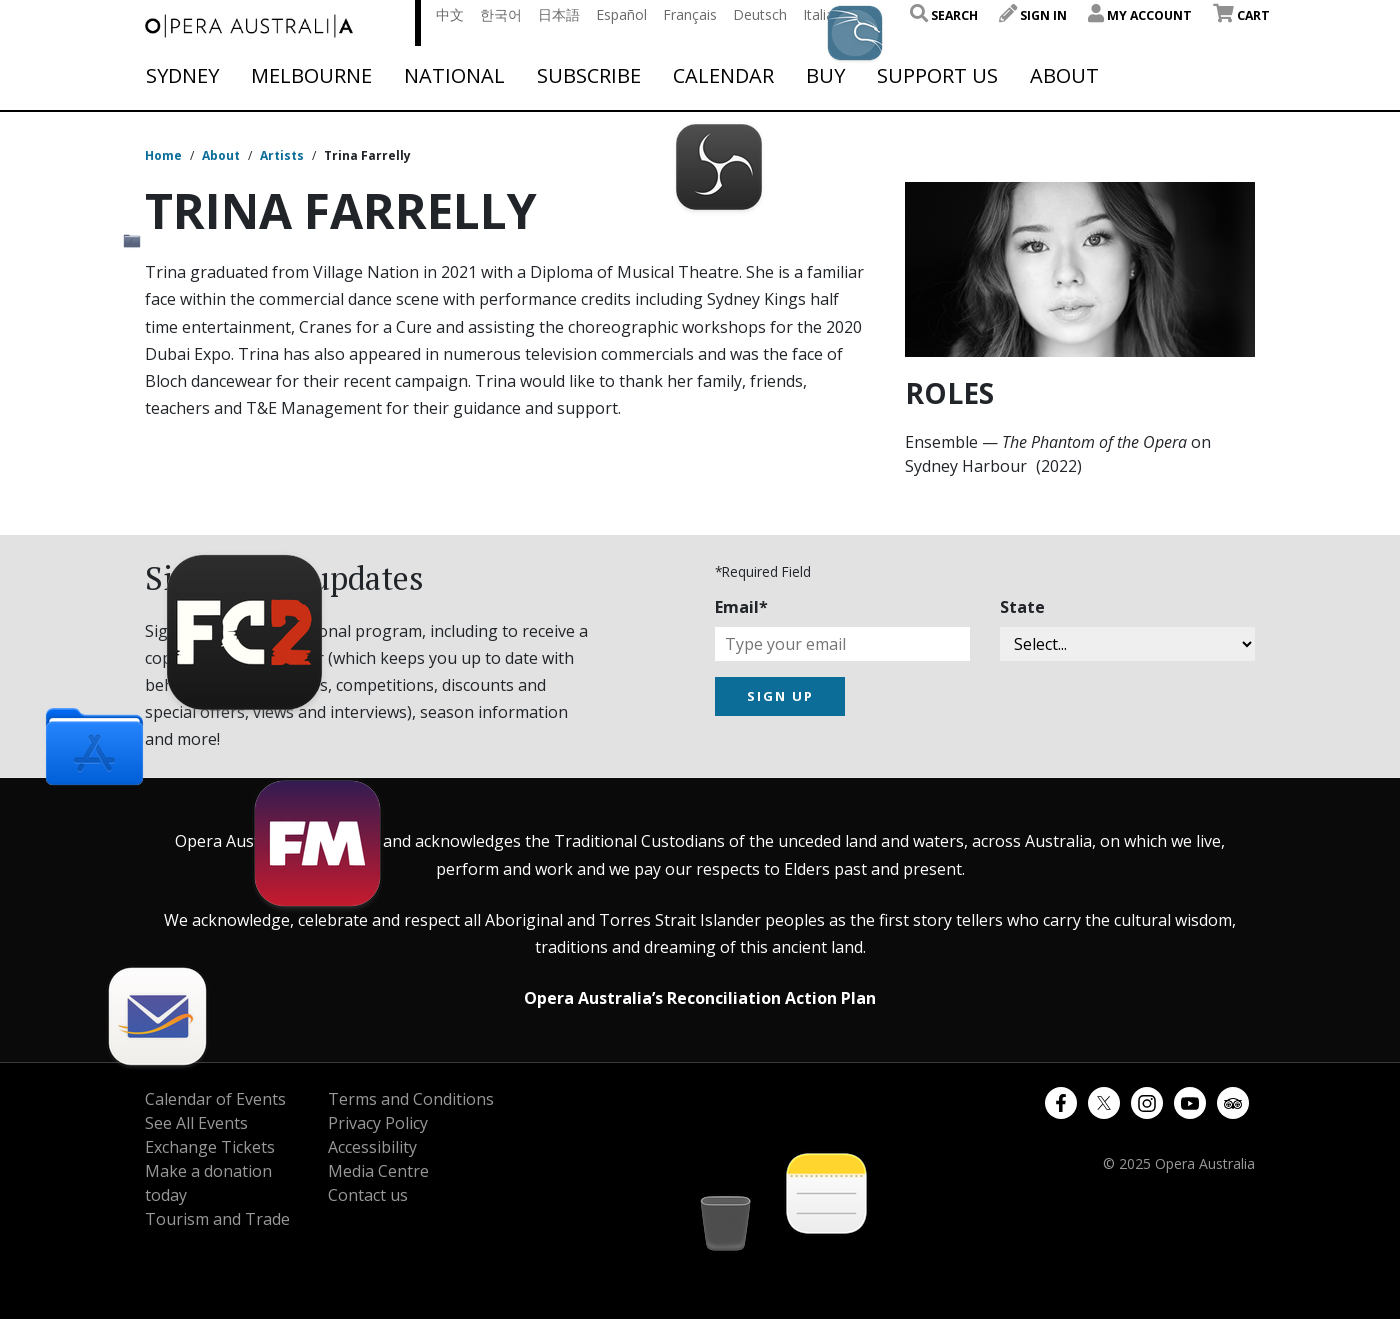 The image size is (1400, 1319). I want to click on launch kali linux application, so click(855, 33).